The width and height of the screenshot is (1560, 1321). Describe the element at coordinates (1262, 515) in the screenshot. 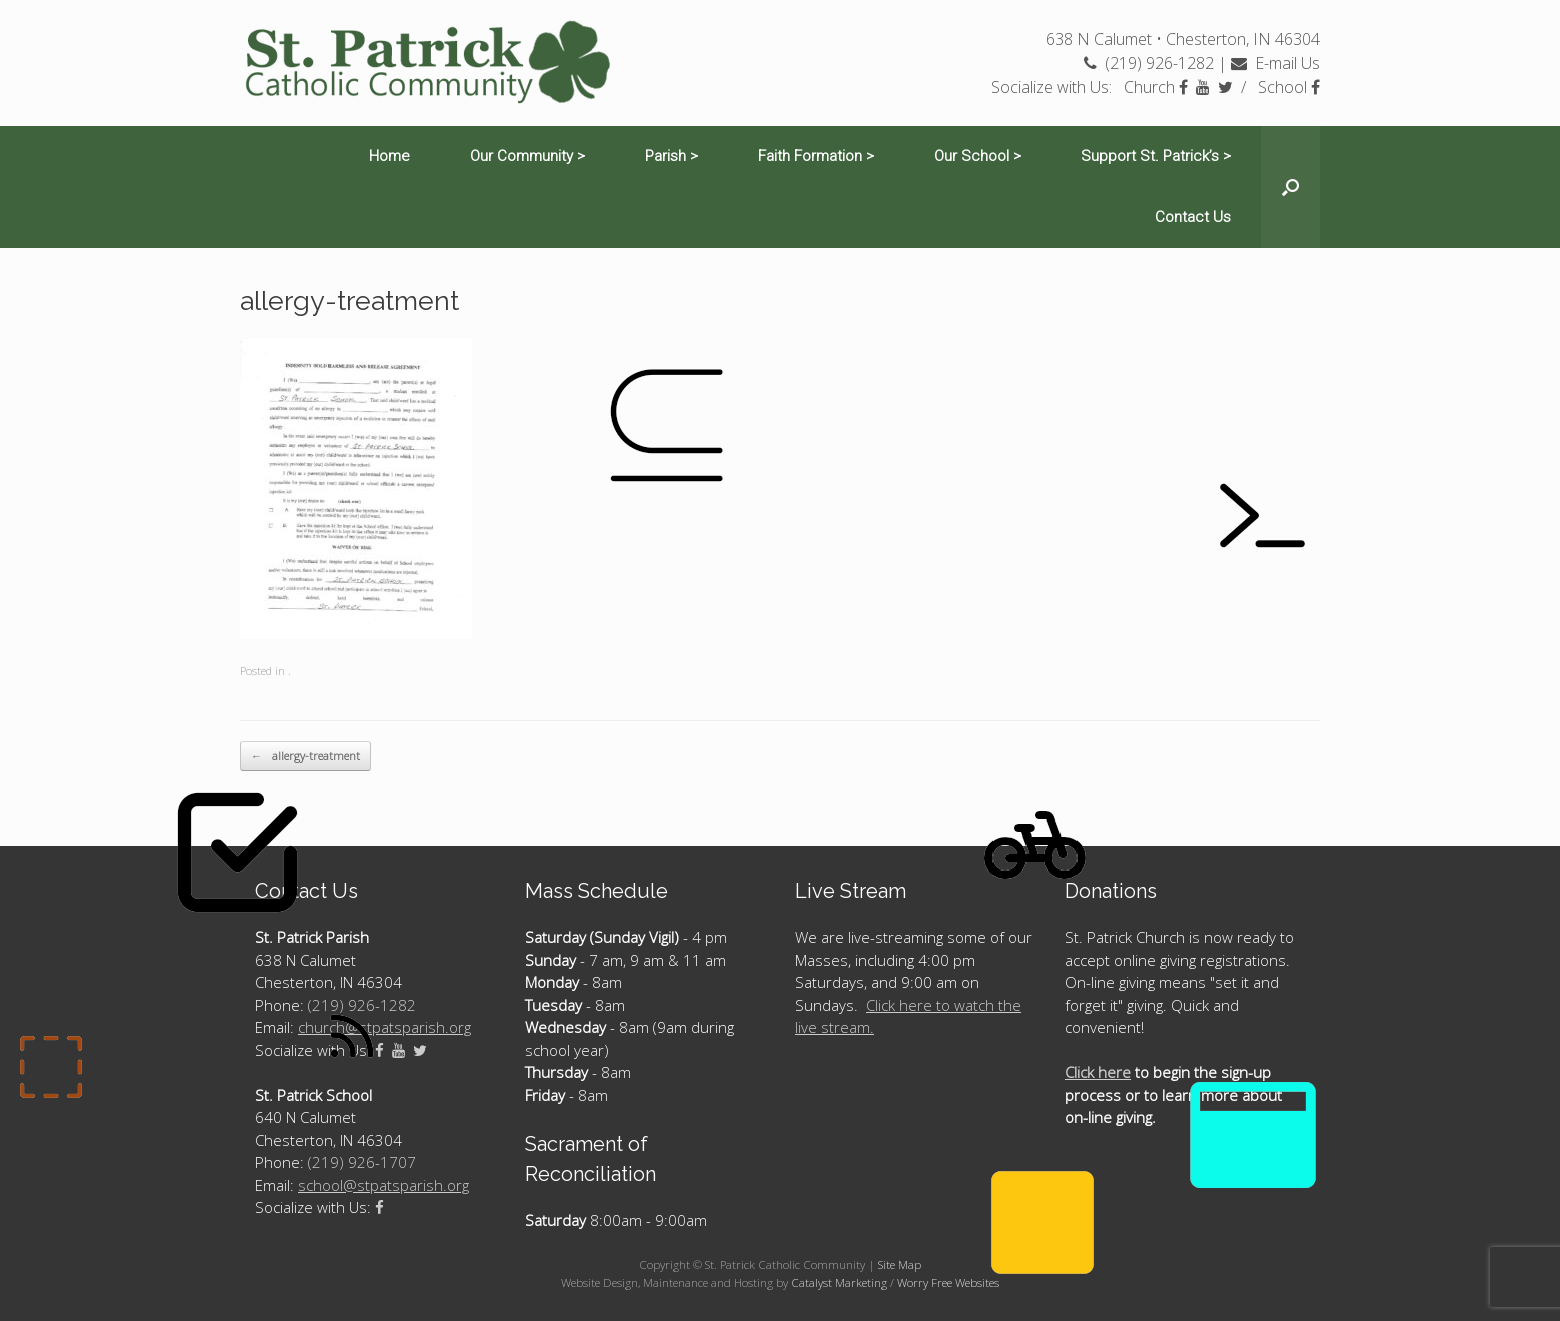

I see `open the command line terminal` at that location.